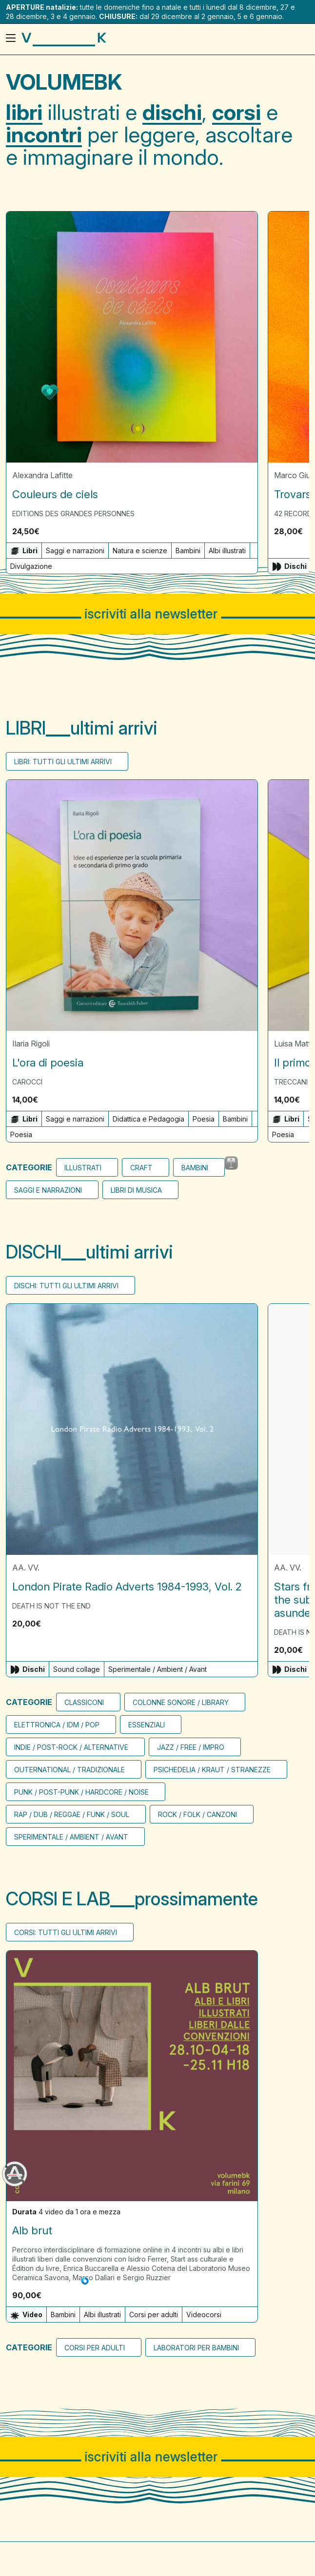 The image size is (315, 2576). What do you see at coordinates (231, 1163) in the screenshot?
I see `open Keynote to create or edit presentations` at bounding box center [231, 1163].